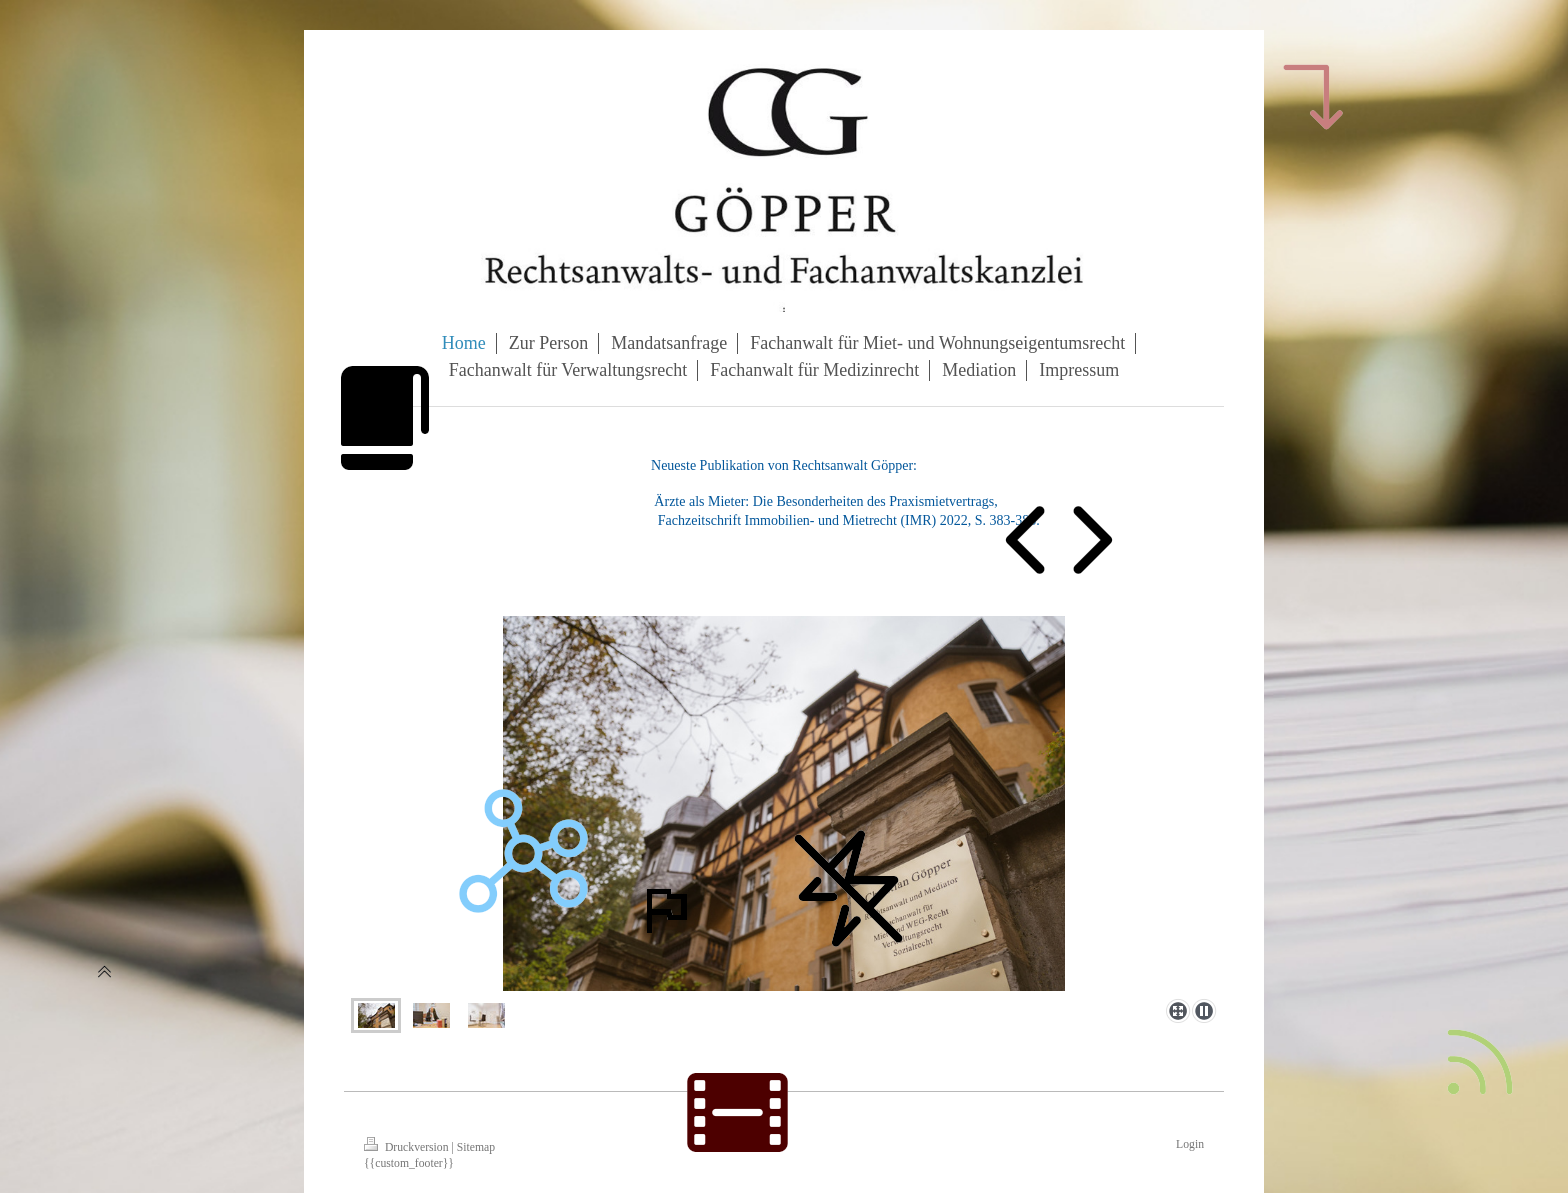 The width and height of the screenshot is (1568, 1193). What do you see at coordinates (737, 1112) in the screenshot?
I see `access video or film content` at bounding box center [737, 1112].